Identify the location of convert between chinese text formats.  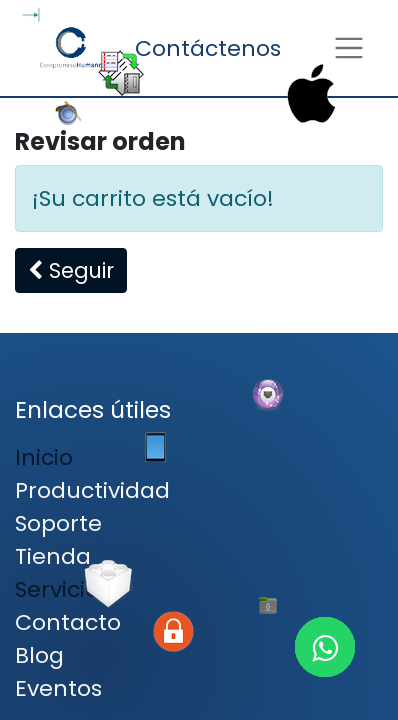
(121, 73).